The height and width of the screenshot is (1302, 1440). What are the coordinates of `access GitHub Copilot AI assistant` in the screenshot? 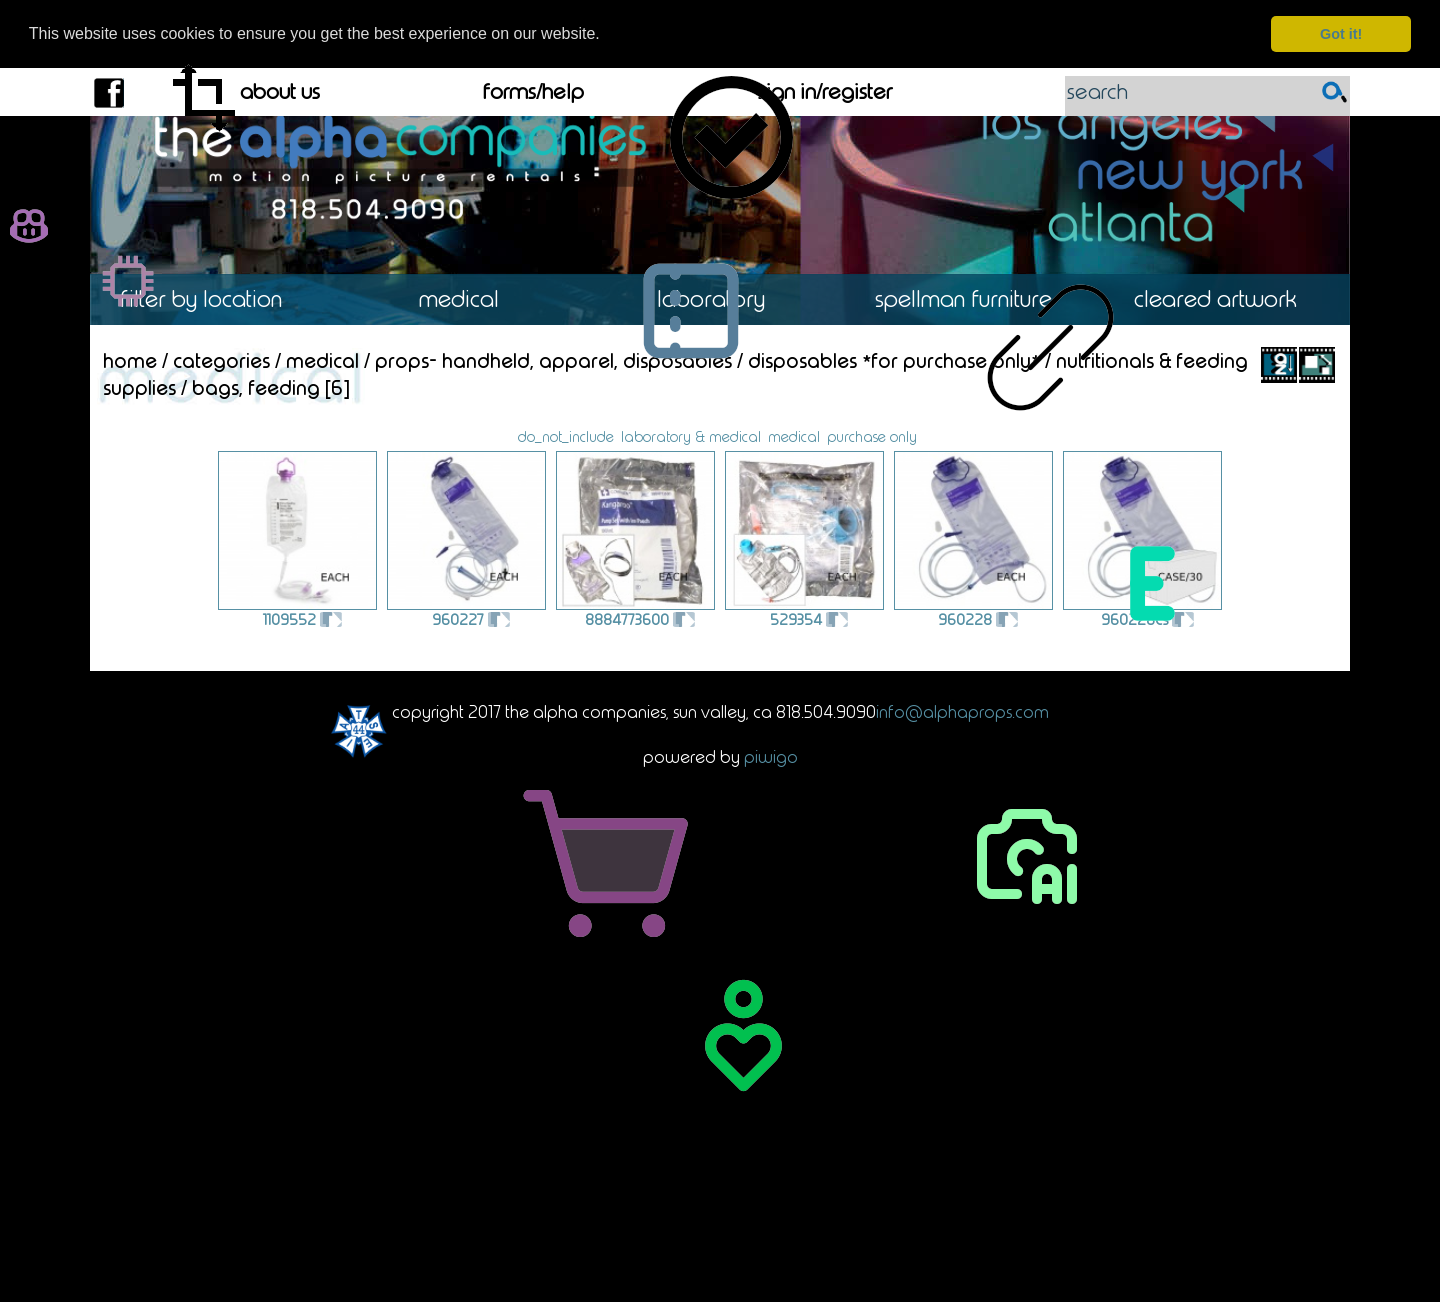 It's located at (29, 226).